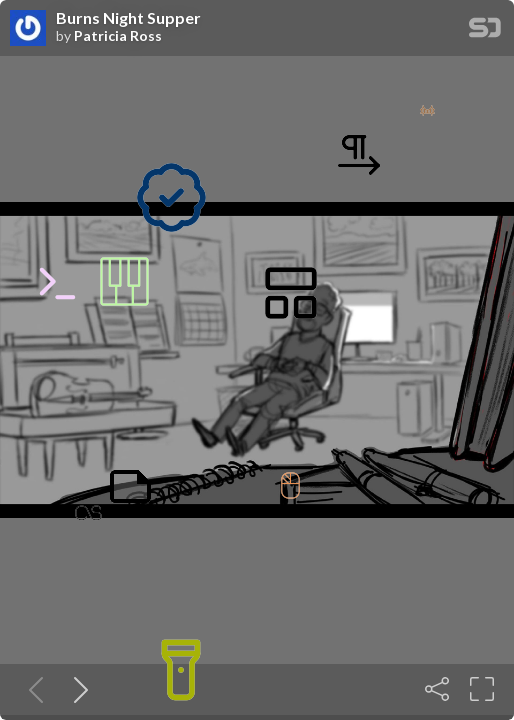  I want to click on navigate to bridges or overpasses on a map, so click(427, 110).